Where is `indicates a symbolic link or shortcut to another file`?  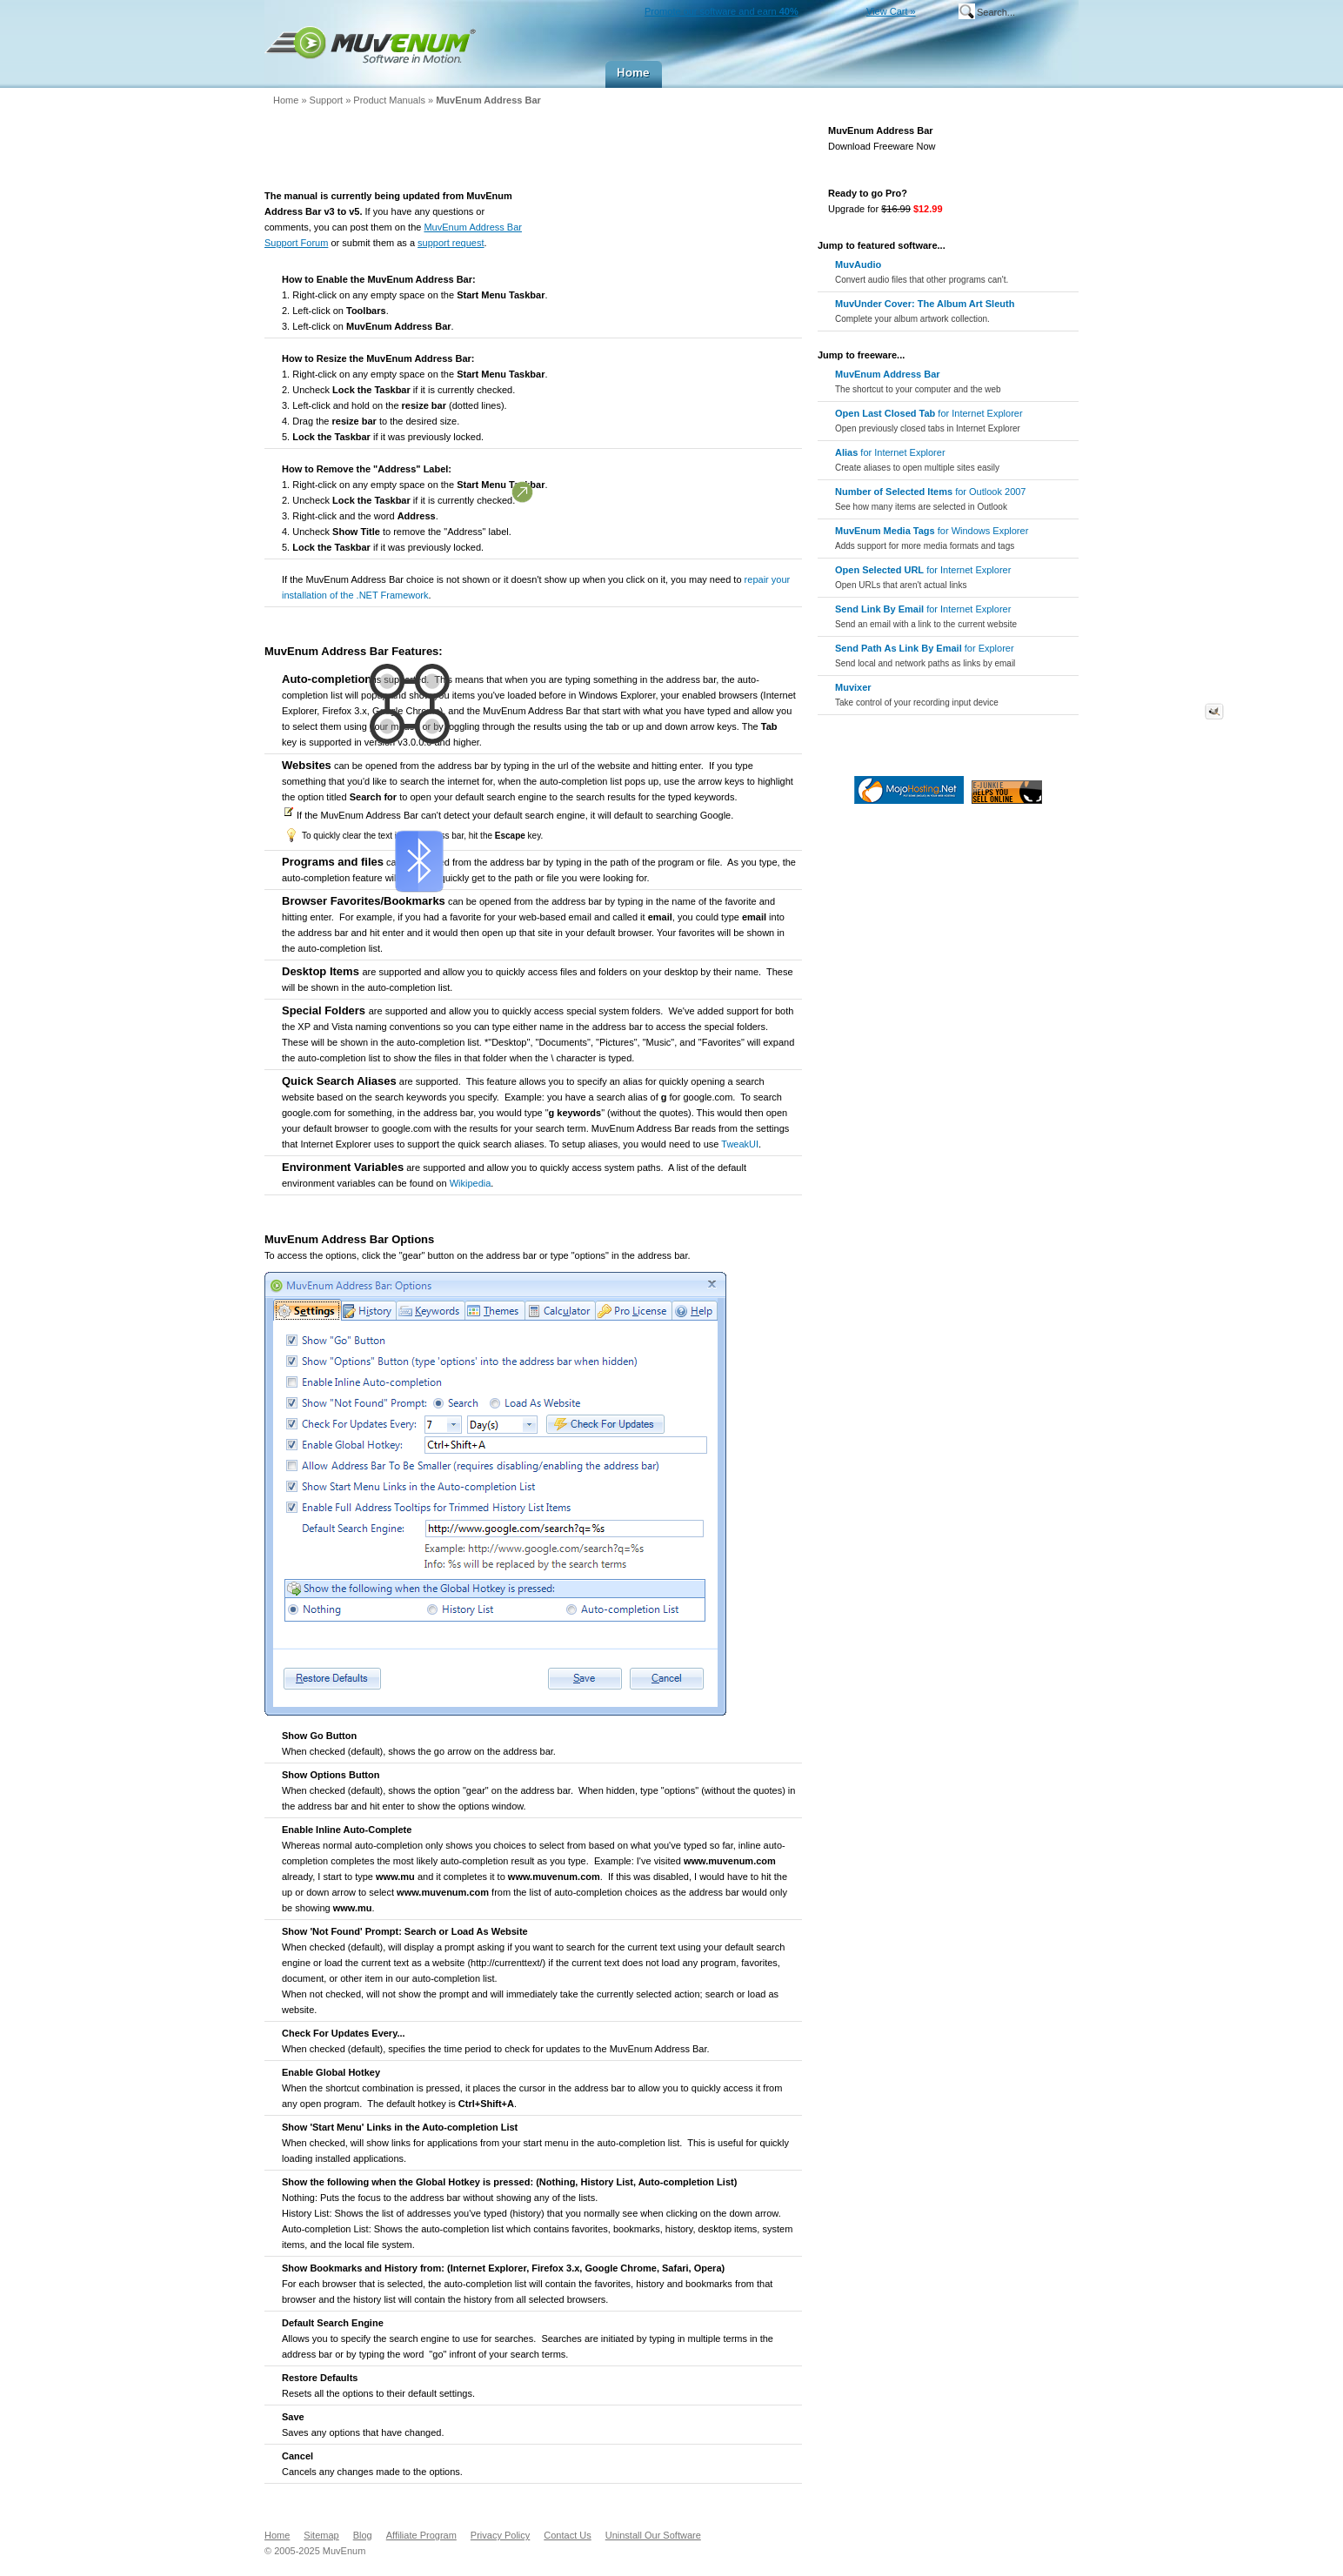 indicates a symbolic link or shortcut to another file is located at coordinates (522, 492).